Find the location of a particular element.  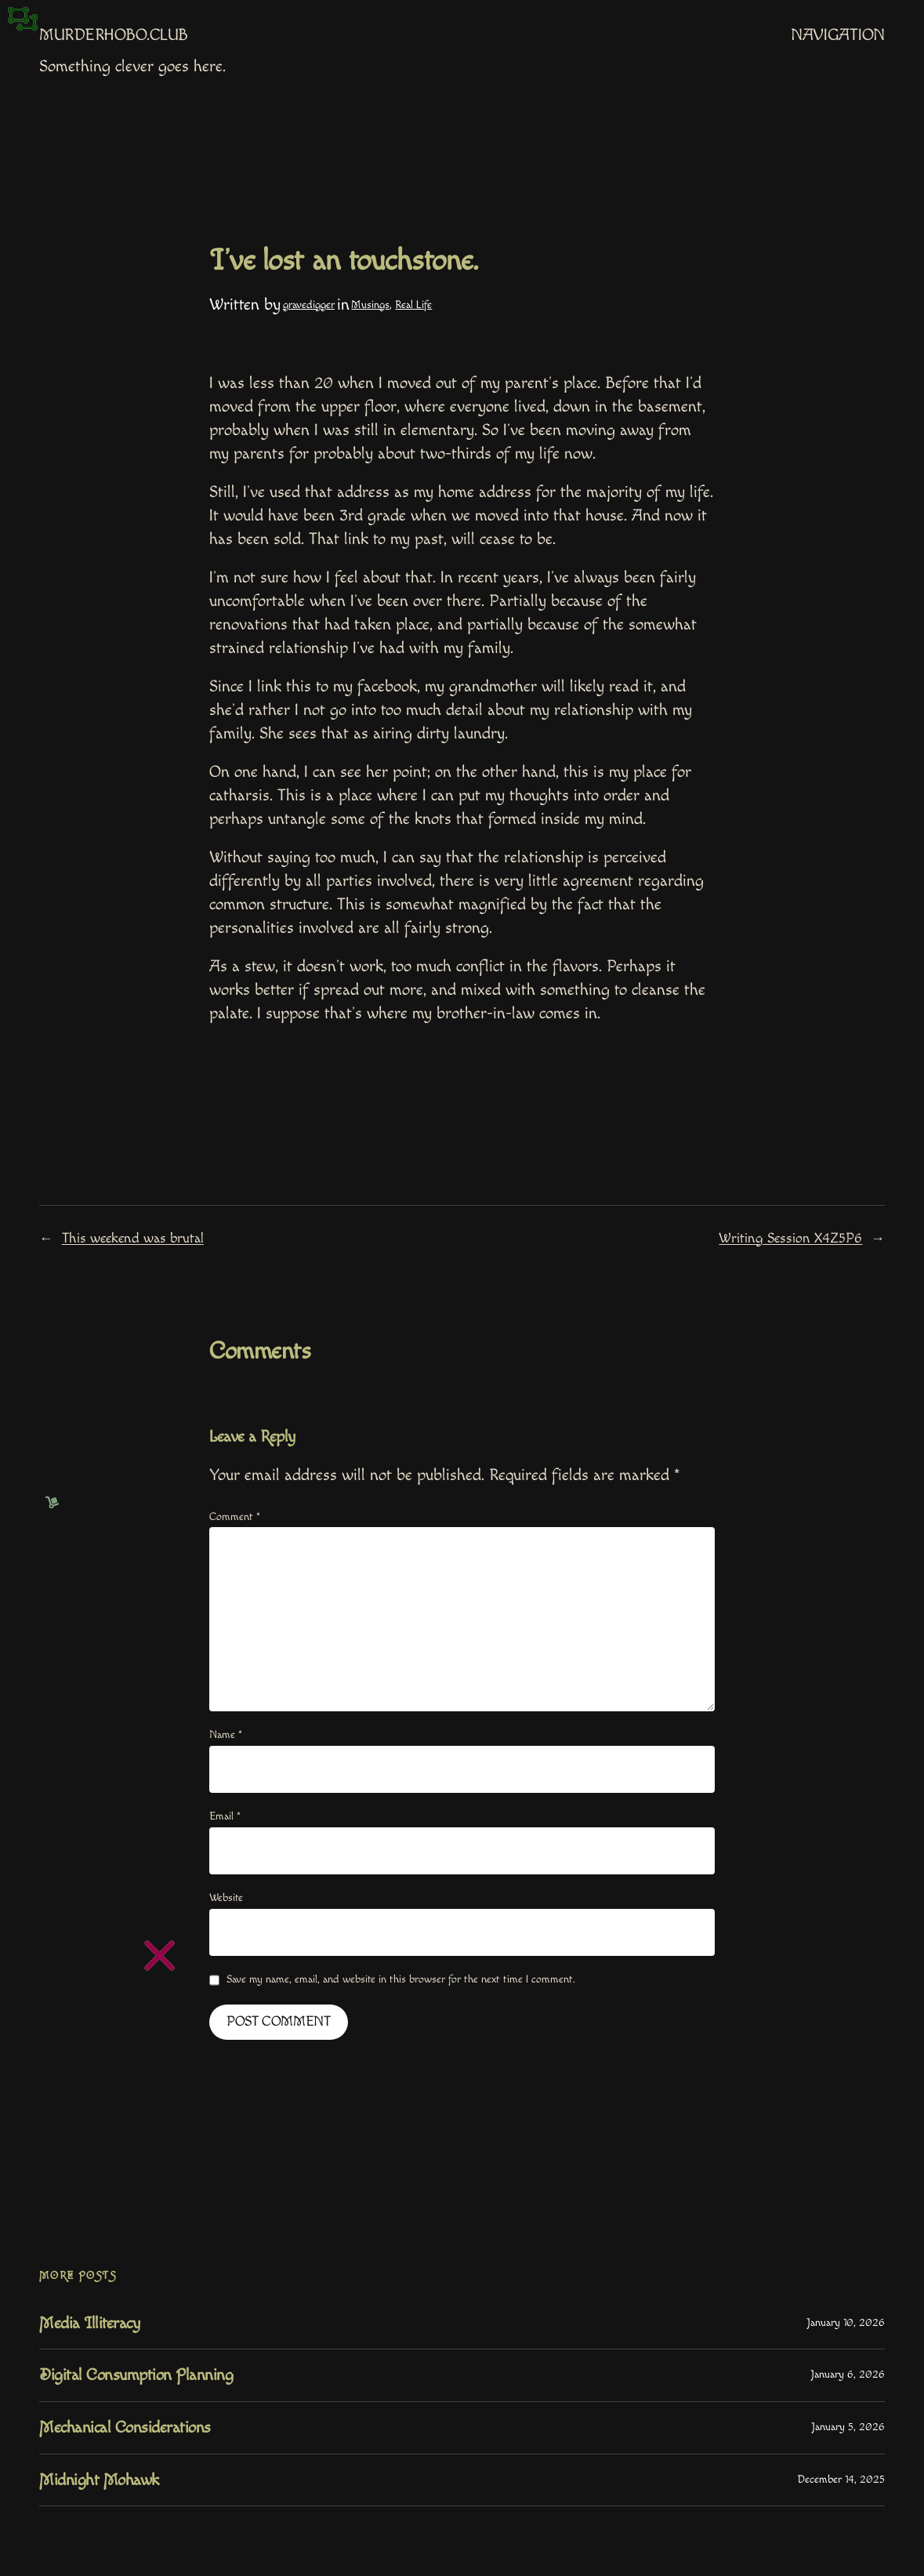

close the current window or dialog is located at coordinates (159, 1955).